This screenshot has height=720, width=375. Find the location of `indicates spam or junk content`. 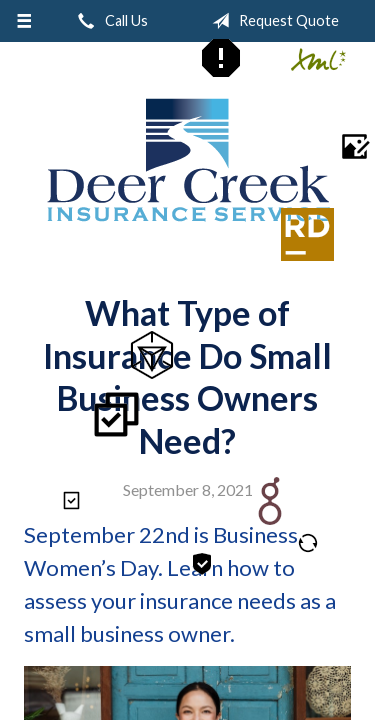

indicates spam or junk content is located at coordinates (221, 58).